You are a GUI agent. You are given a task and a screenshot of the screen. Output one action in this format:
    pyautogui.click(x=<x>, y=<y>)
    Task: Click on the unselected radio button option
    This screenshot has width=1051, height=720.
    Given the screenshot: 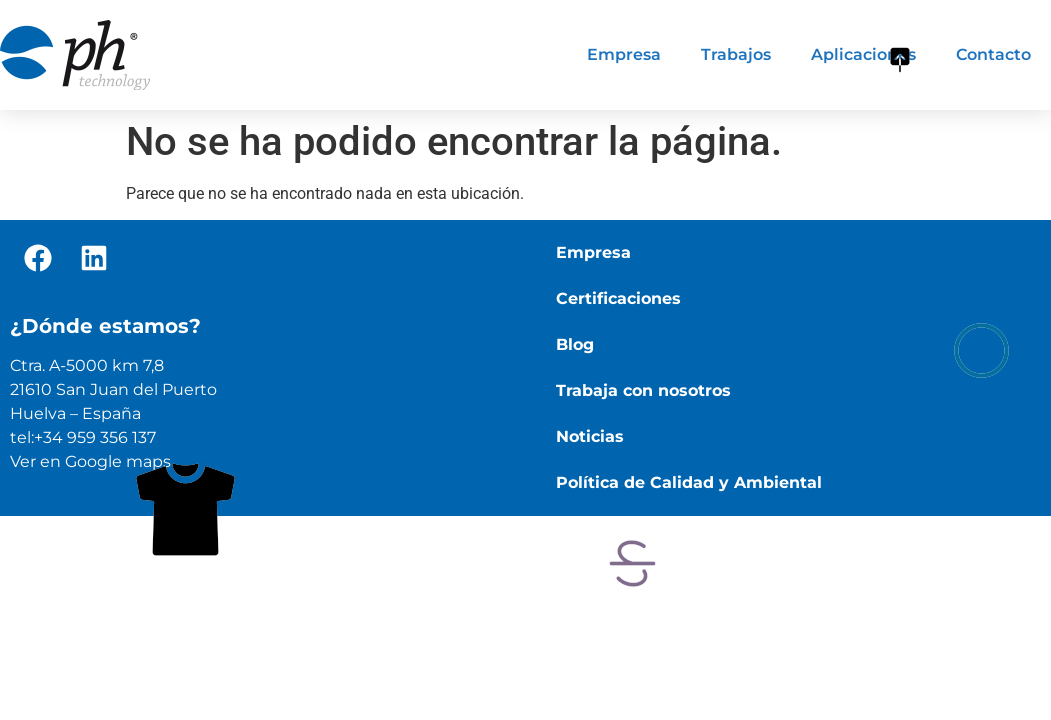 What is the action you would take?
    pyautogui.click(x=981, y=350)
    